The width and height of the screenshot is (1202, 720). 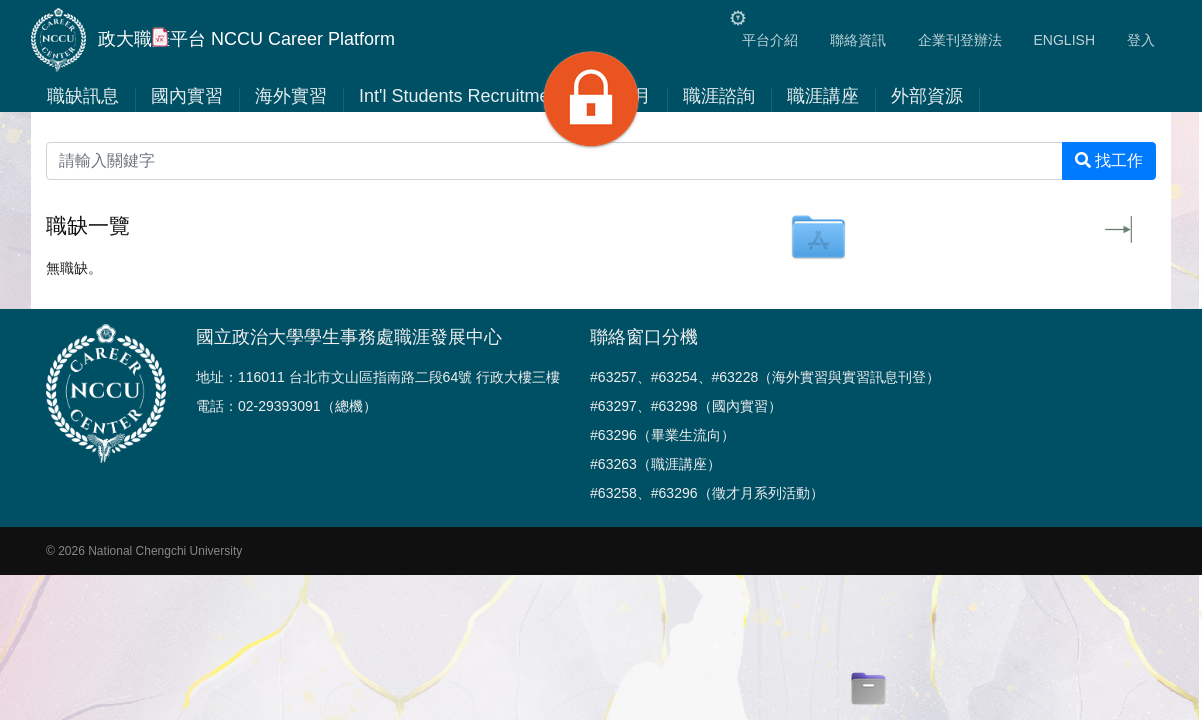 I want to click on open the applications folder, so click(x=818, y=236).